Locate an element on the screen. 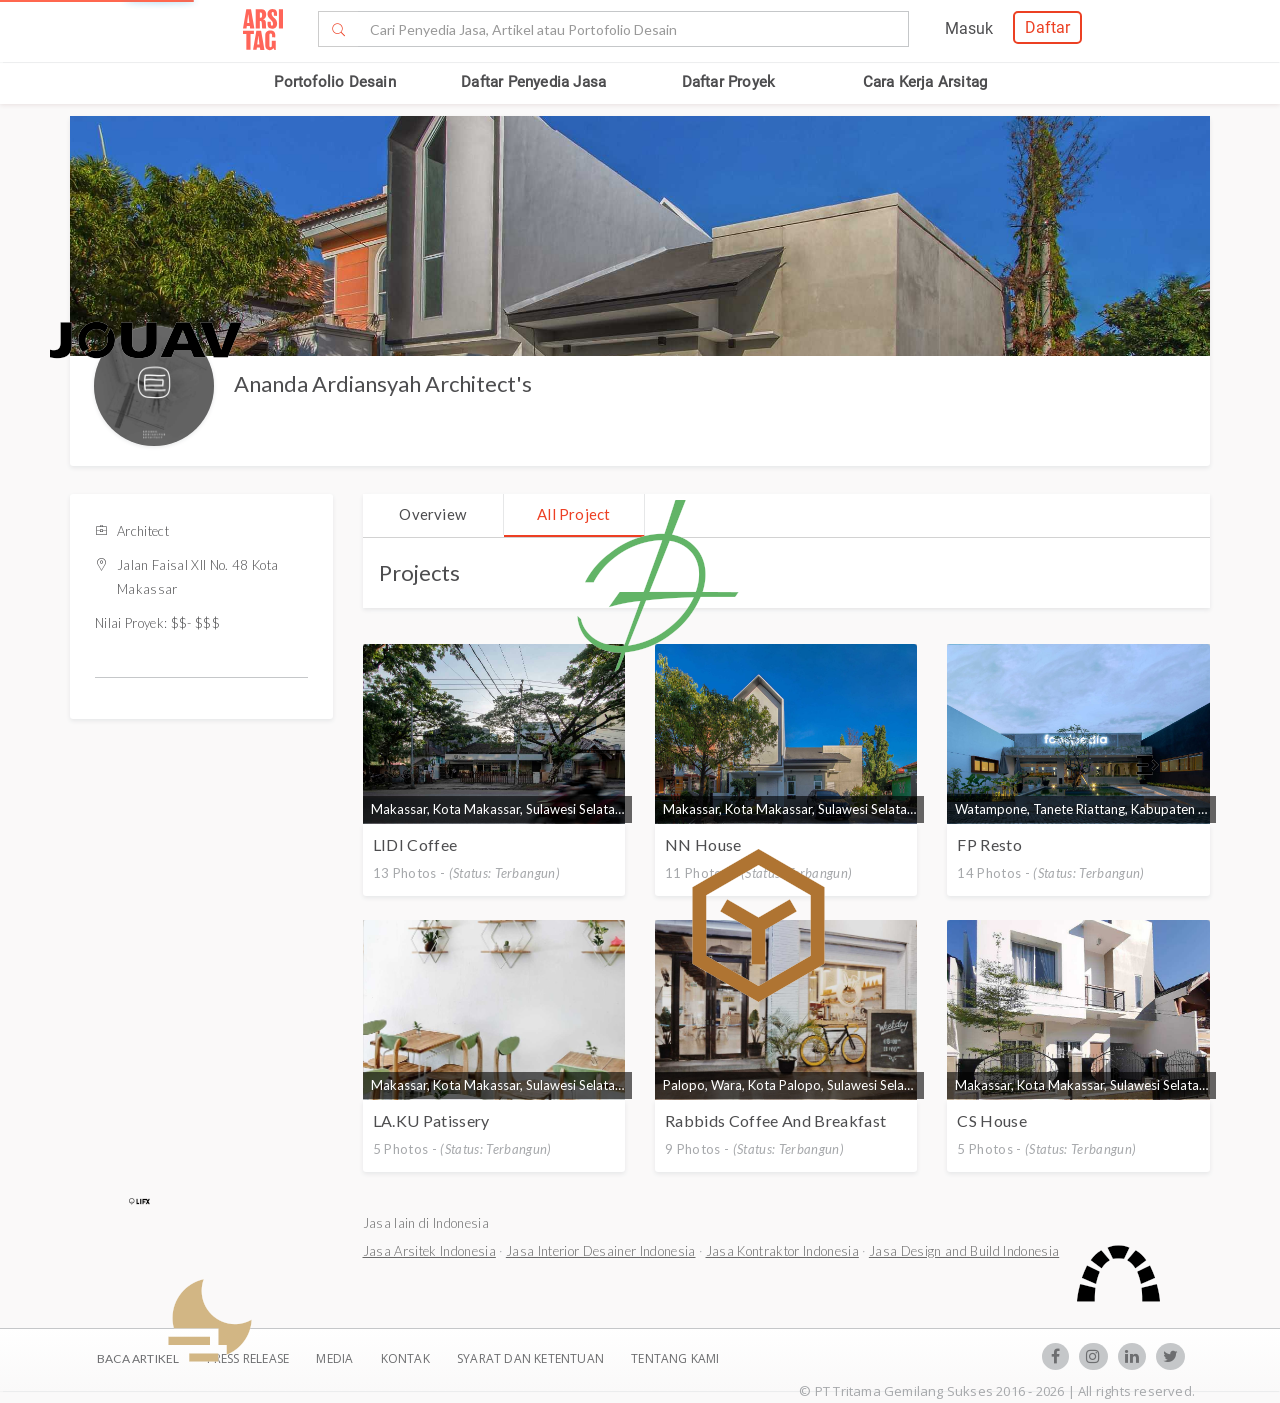 Image resolution: width=1280 pixels, height=1403 pixels. indicates foggy night weather conditions is located at coordinates (210, 1320).